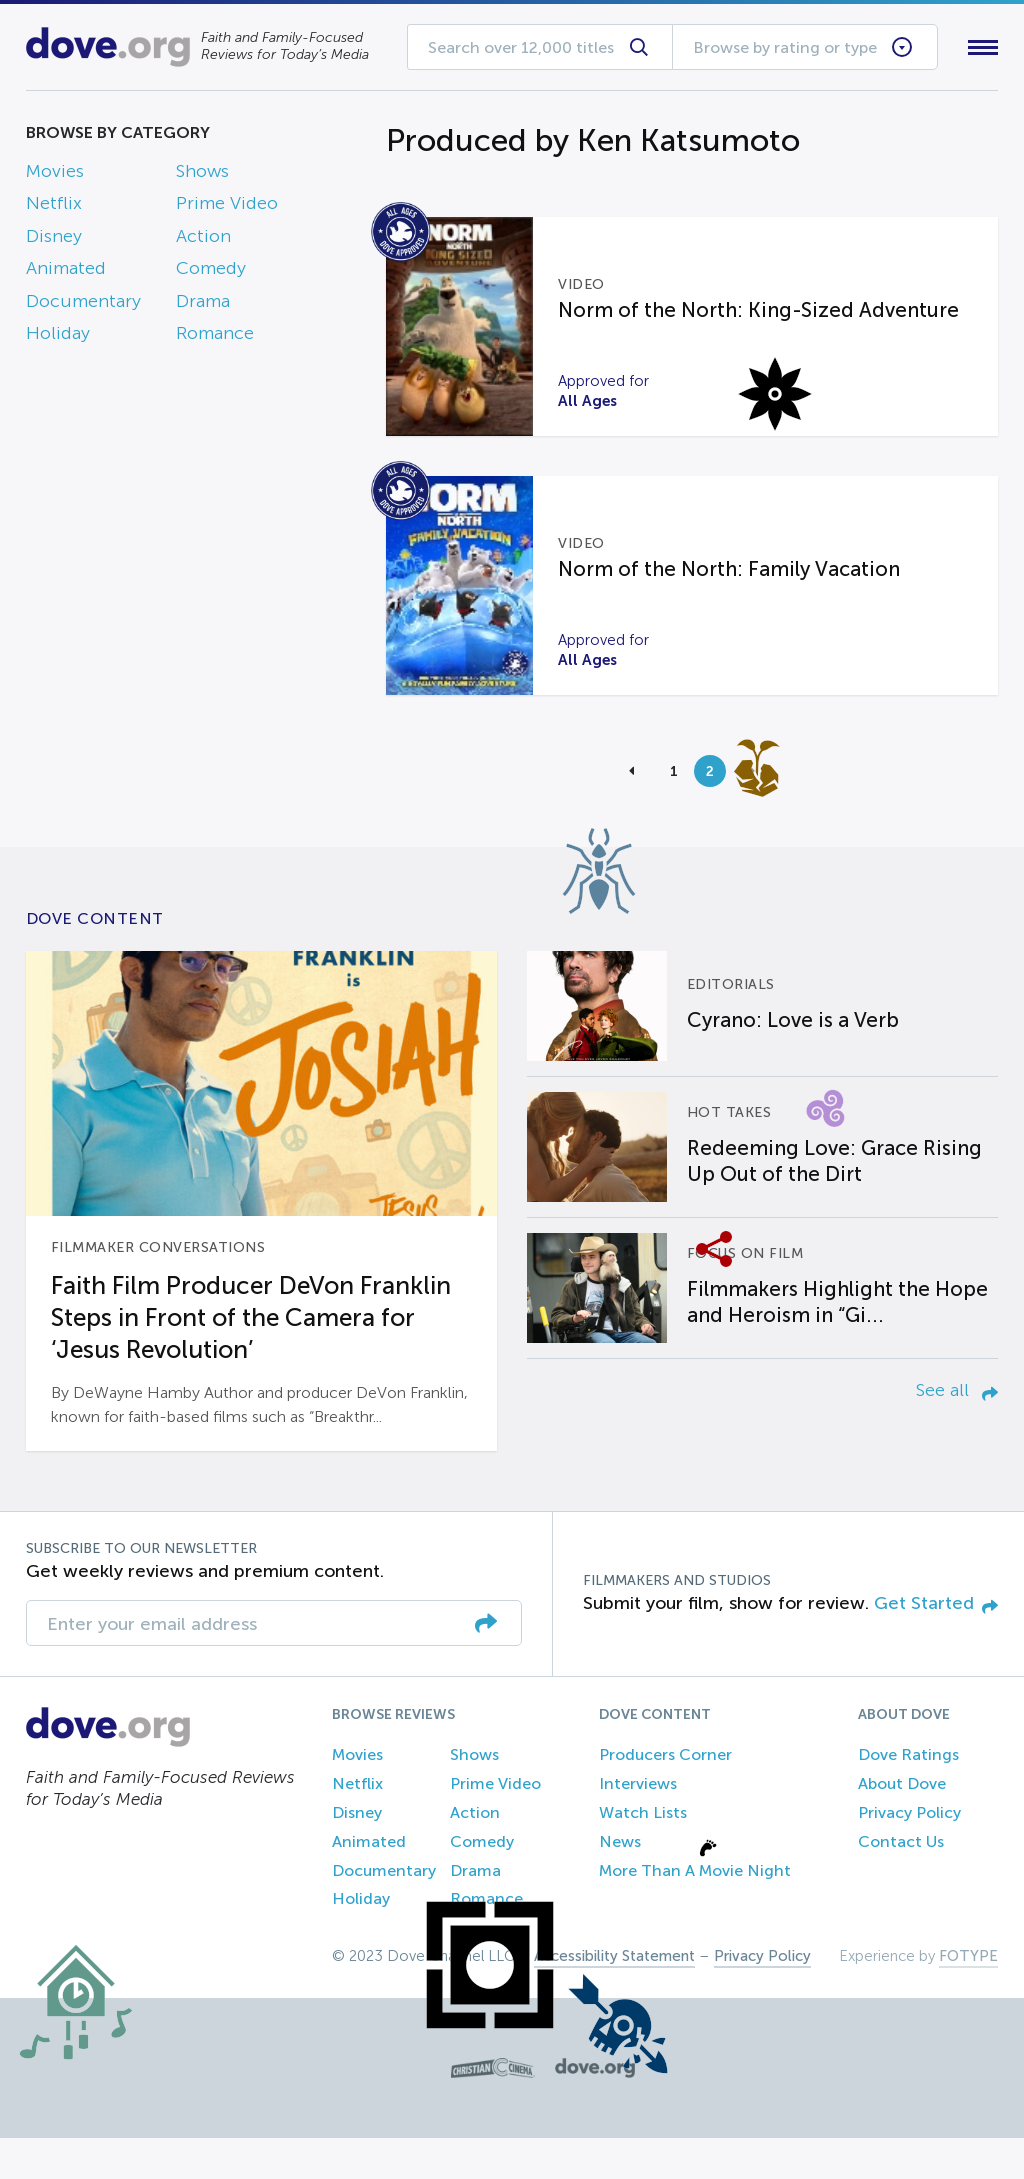 The width and height of the screenshot is (1024, 2179). Describe the element at coordinates (599, 871) in the screenshot. I see `indicates insect or pest-related content` at that location.